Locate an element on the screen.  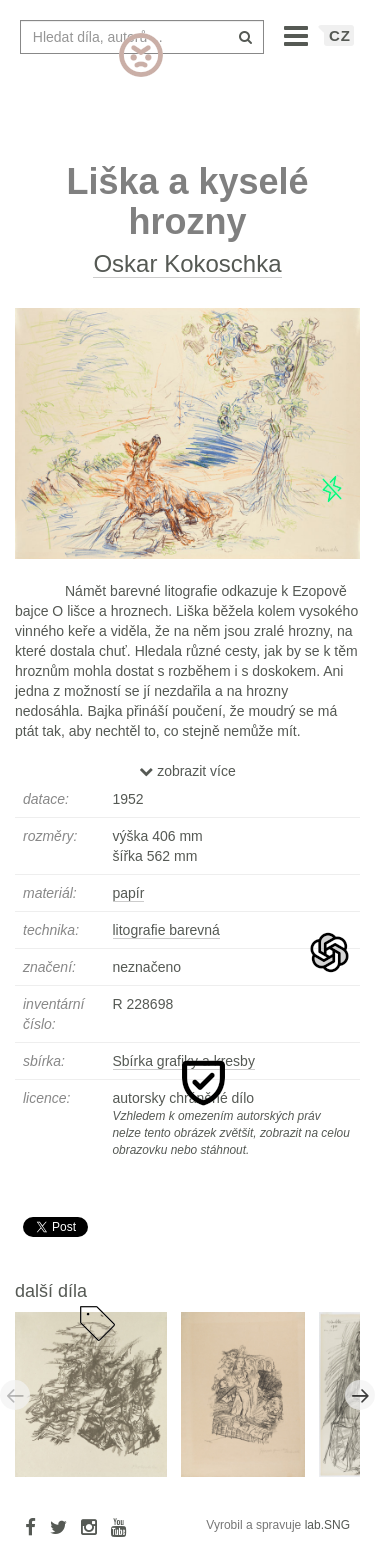
access OpenAI services or ChatGPT is located at coordinates (329, 952).